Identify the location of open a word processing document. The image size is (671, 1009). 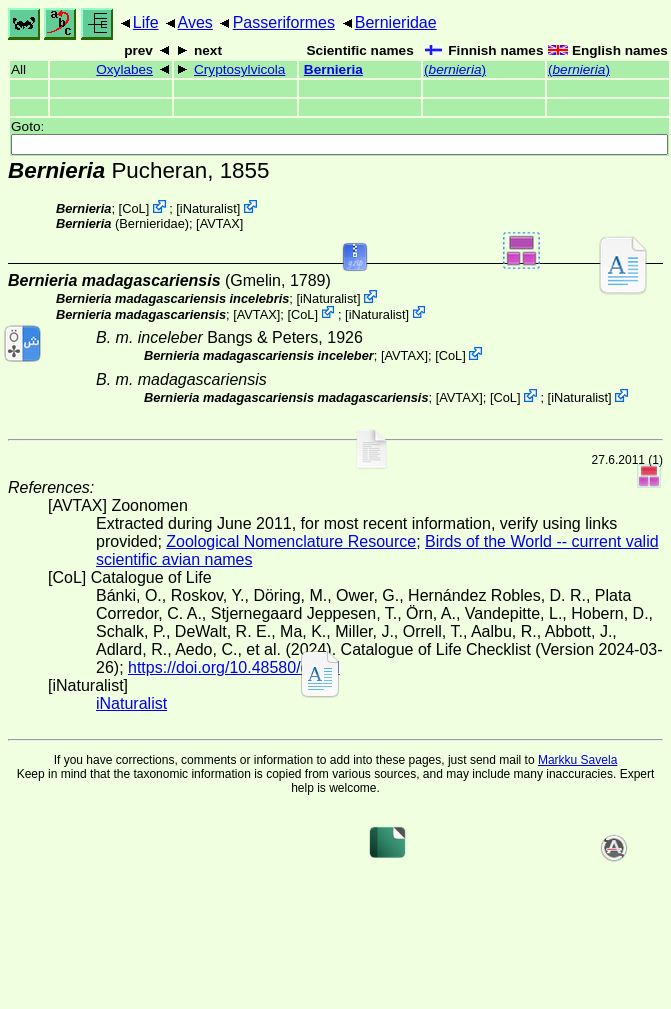
(623, 265).